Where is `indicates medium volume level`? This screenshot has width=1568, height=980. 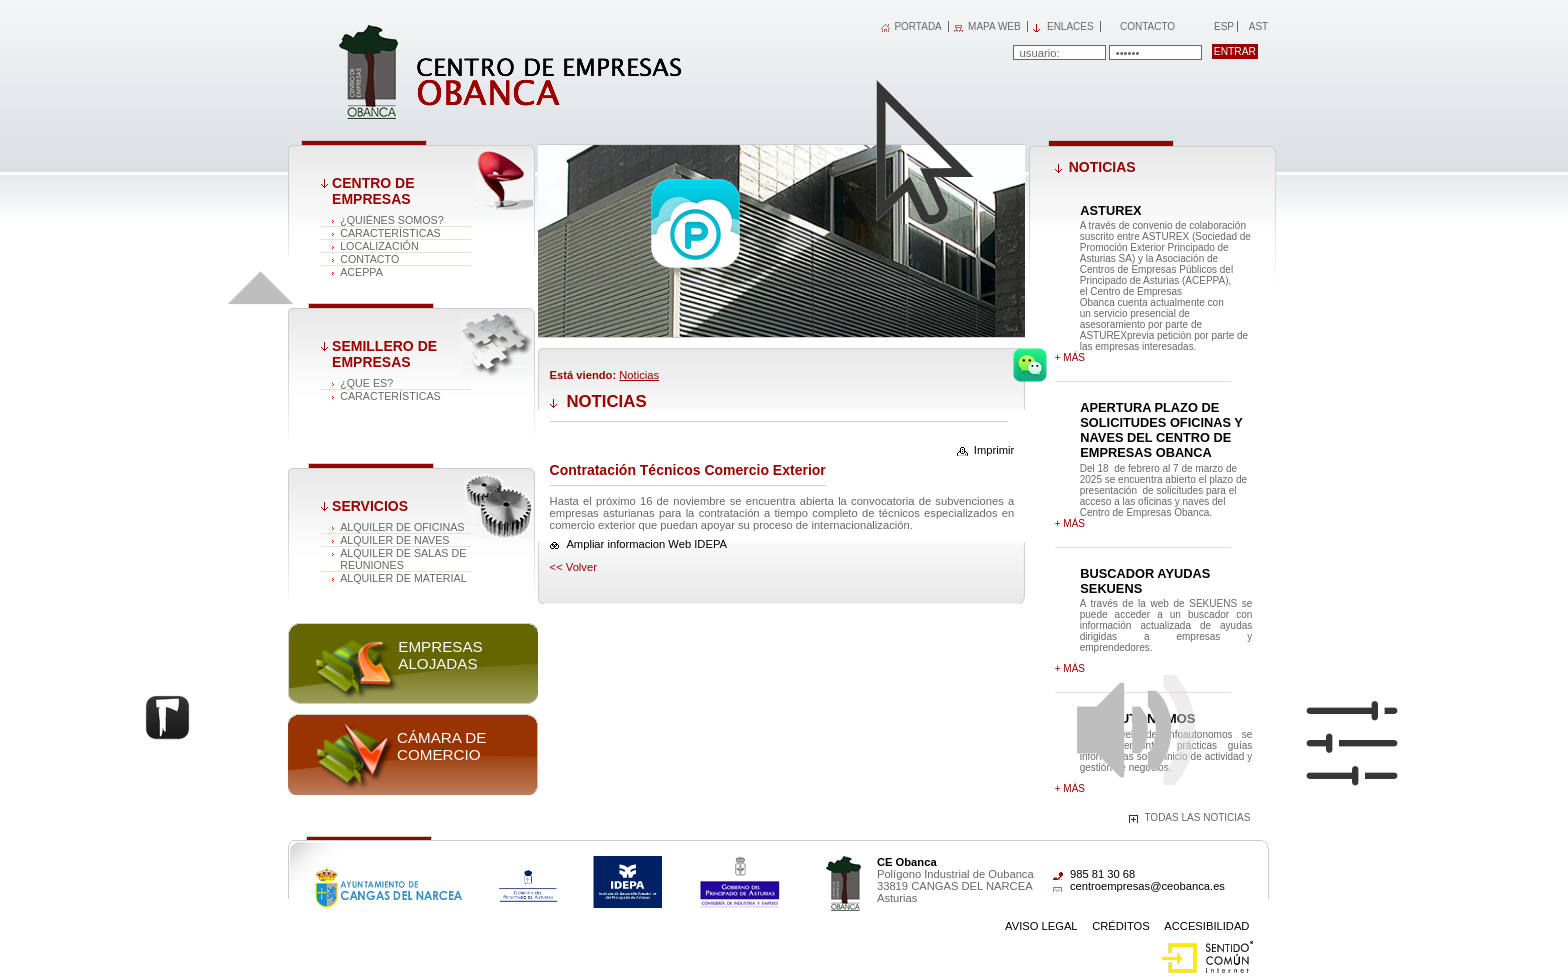 indicates medium volume level is located at coordinates (1140, 730).